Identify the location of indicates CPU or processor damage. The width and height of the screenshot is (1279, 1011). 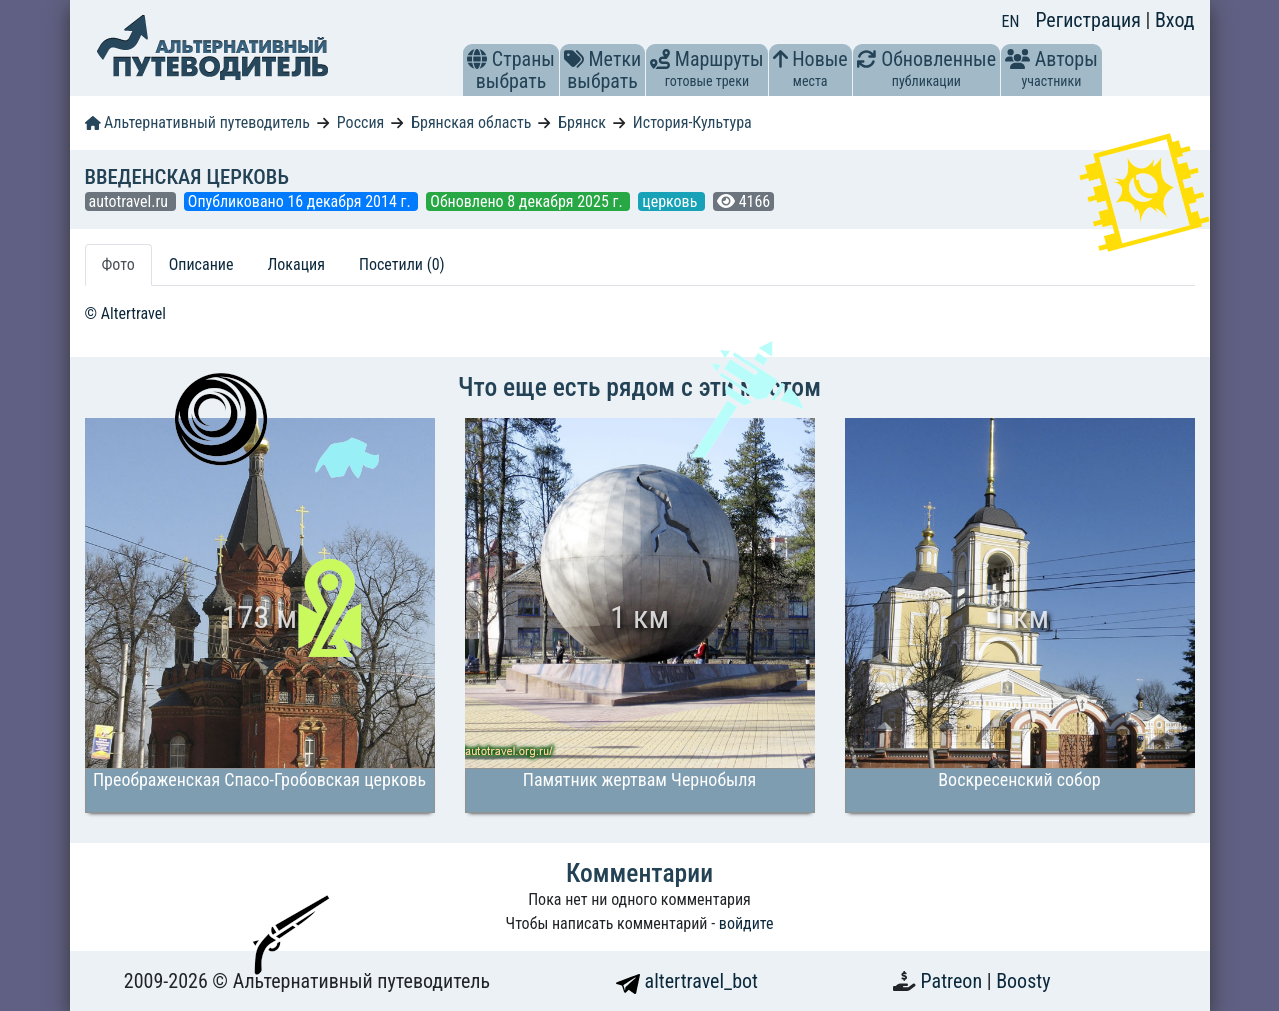
(1144, 192).